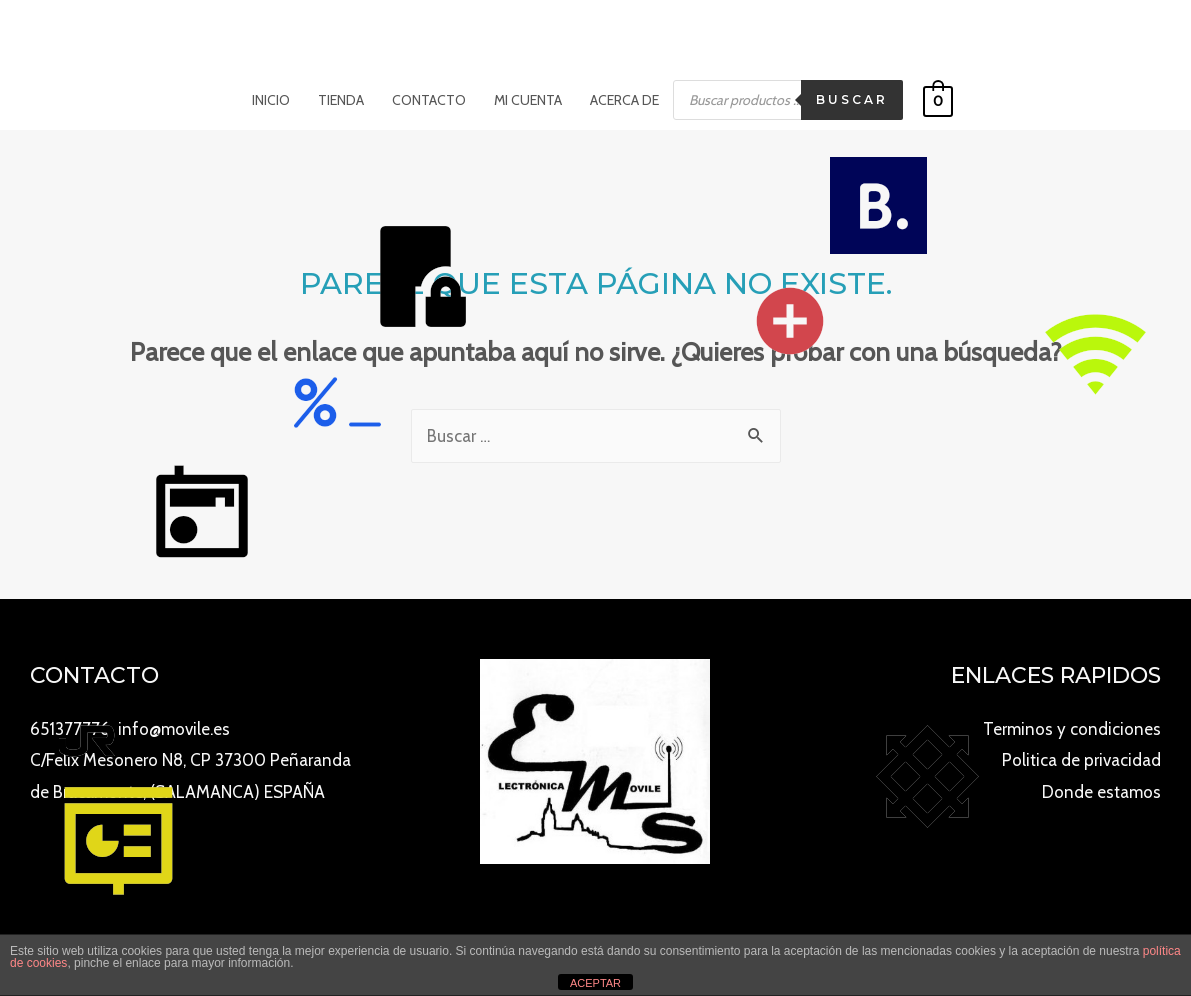  What do you see at coordinates (118, 835) in the screenshot?
I see `start a presentation slideshow` at bounding box center [118, 835].